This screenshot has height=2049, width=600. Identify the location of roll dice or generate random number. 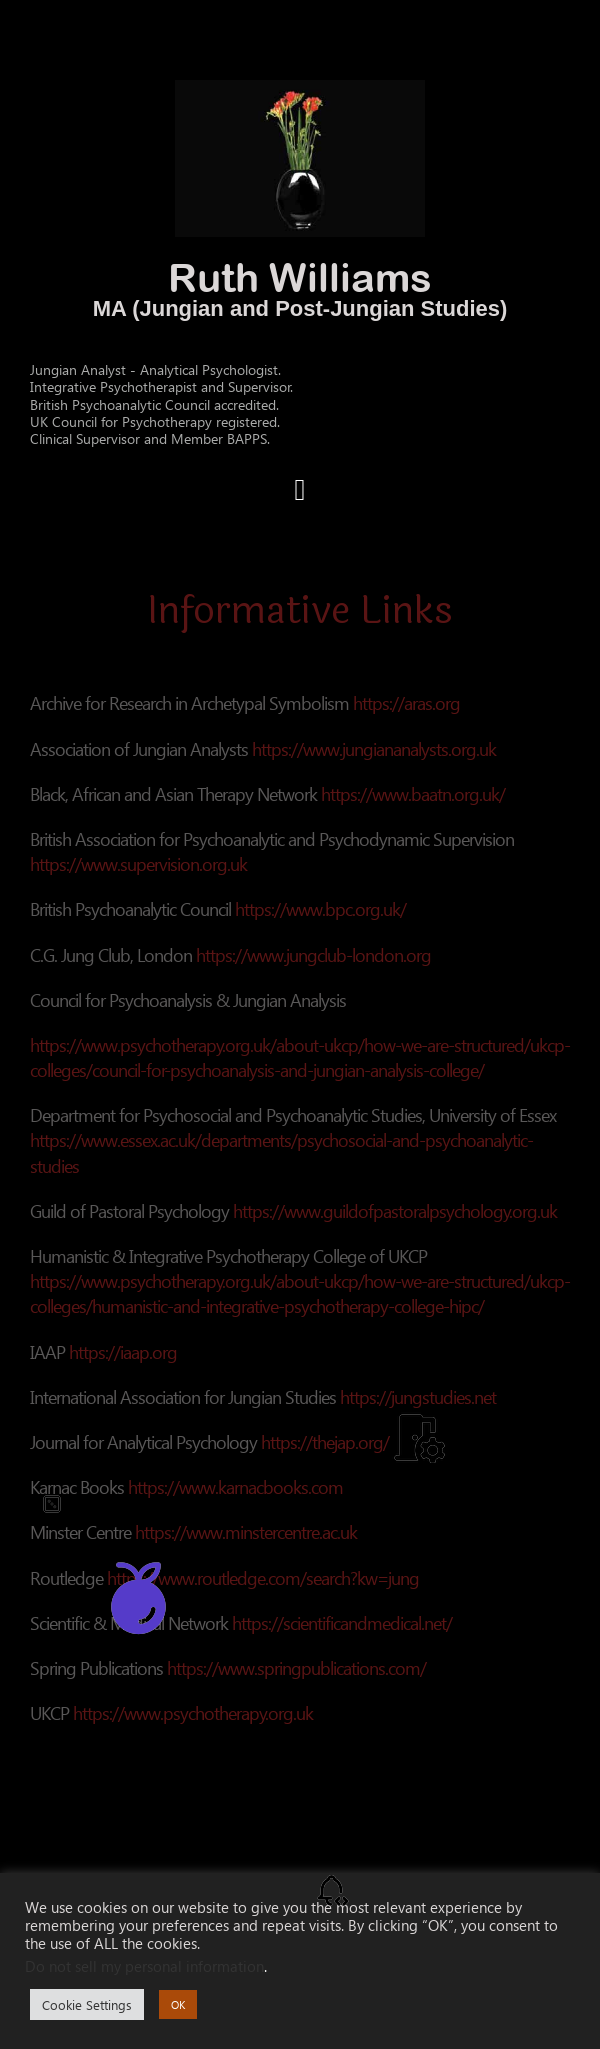
(52, 1504).